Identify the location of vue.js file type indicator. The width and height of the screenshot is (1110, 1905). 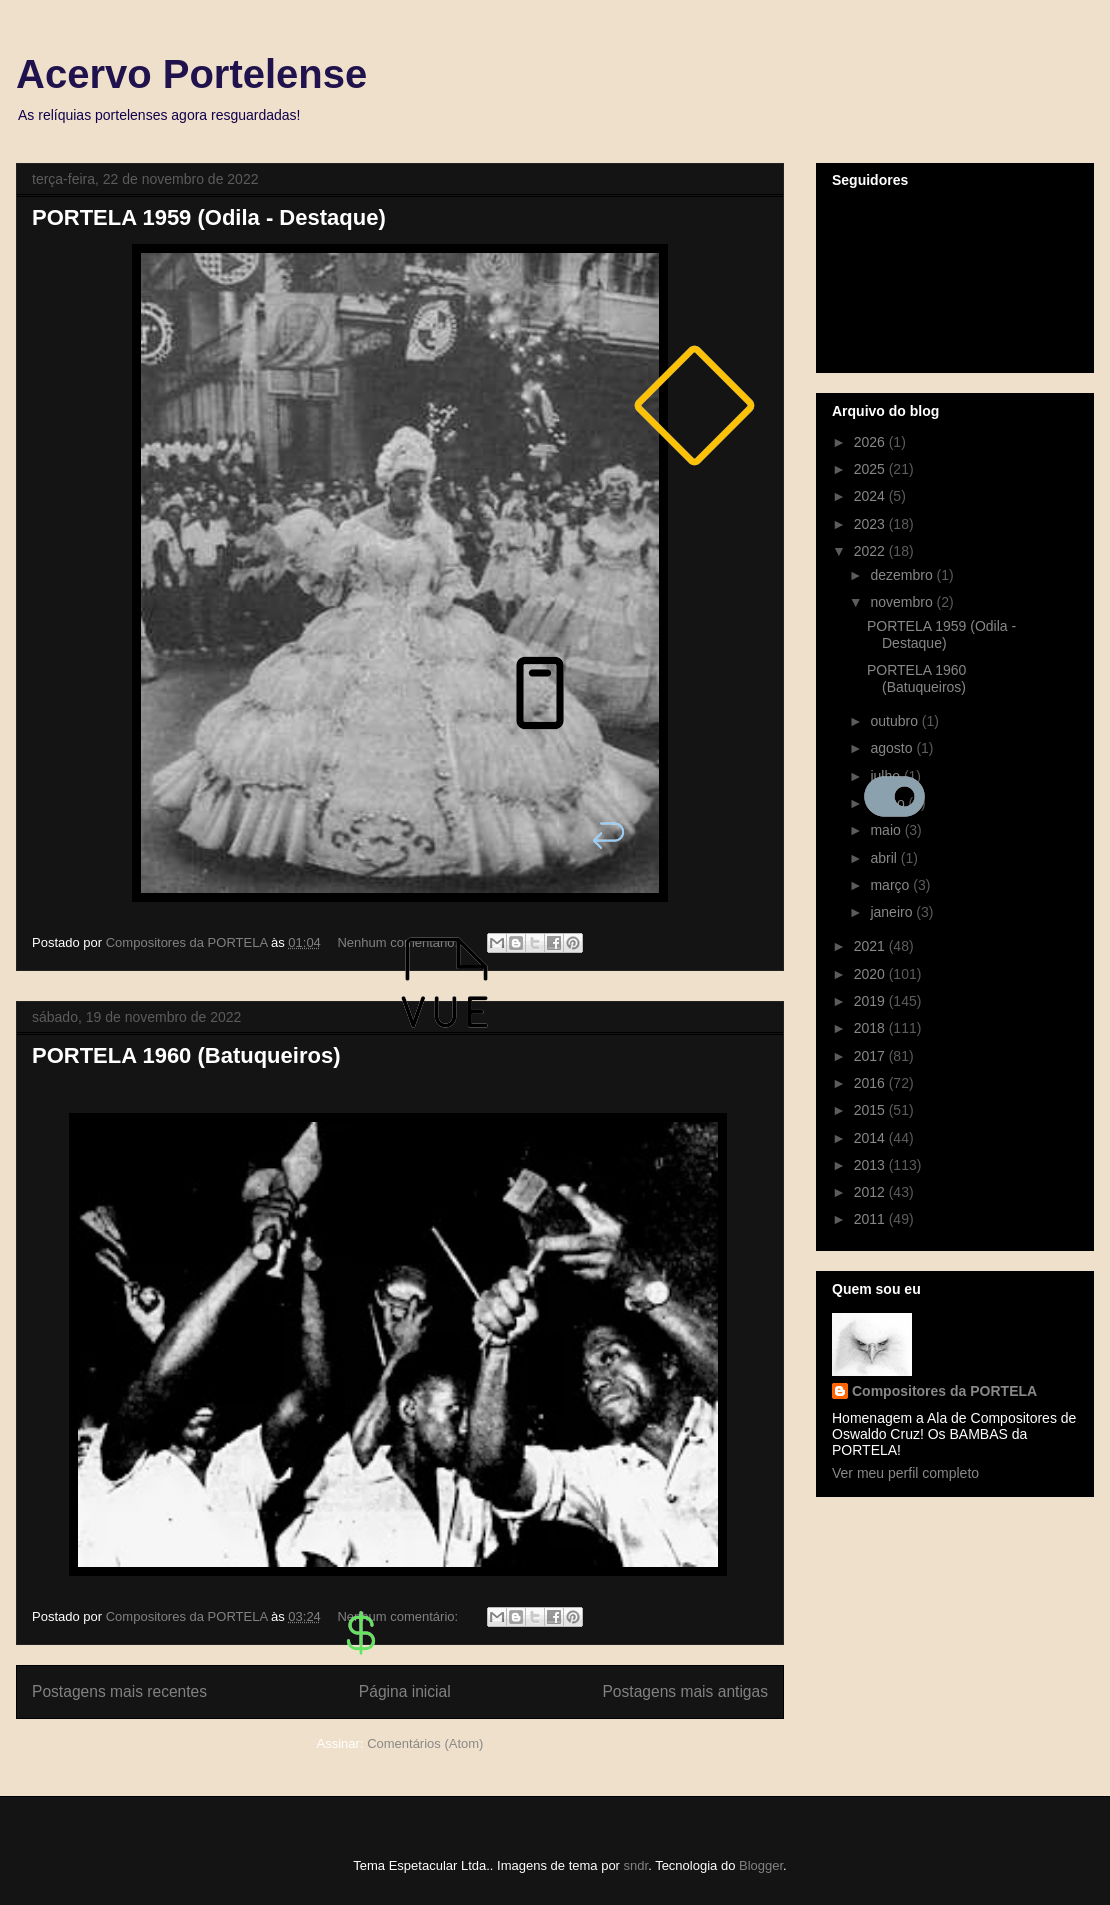
(446, 986).